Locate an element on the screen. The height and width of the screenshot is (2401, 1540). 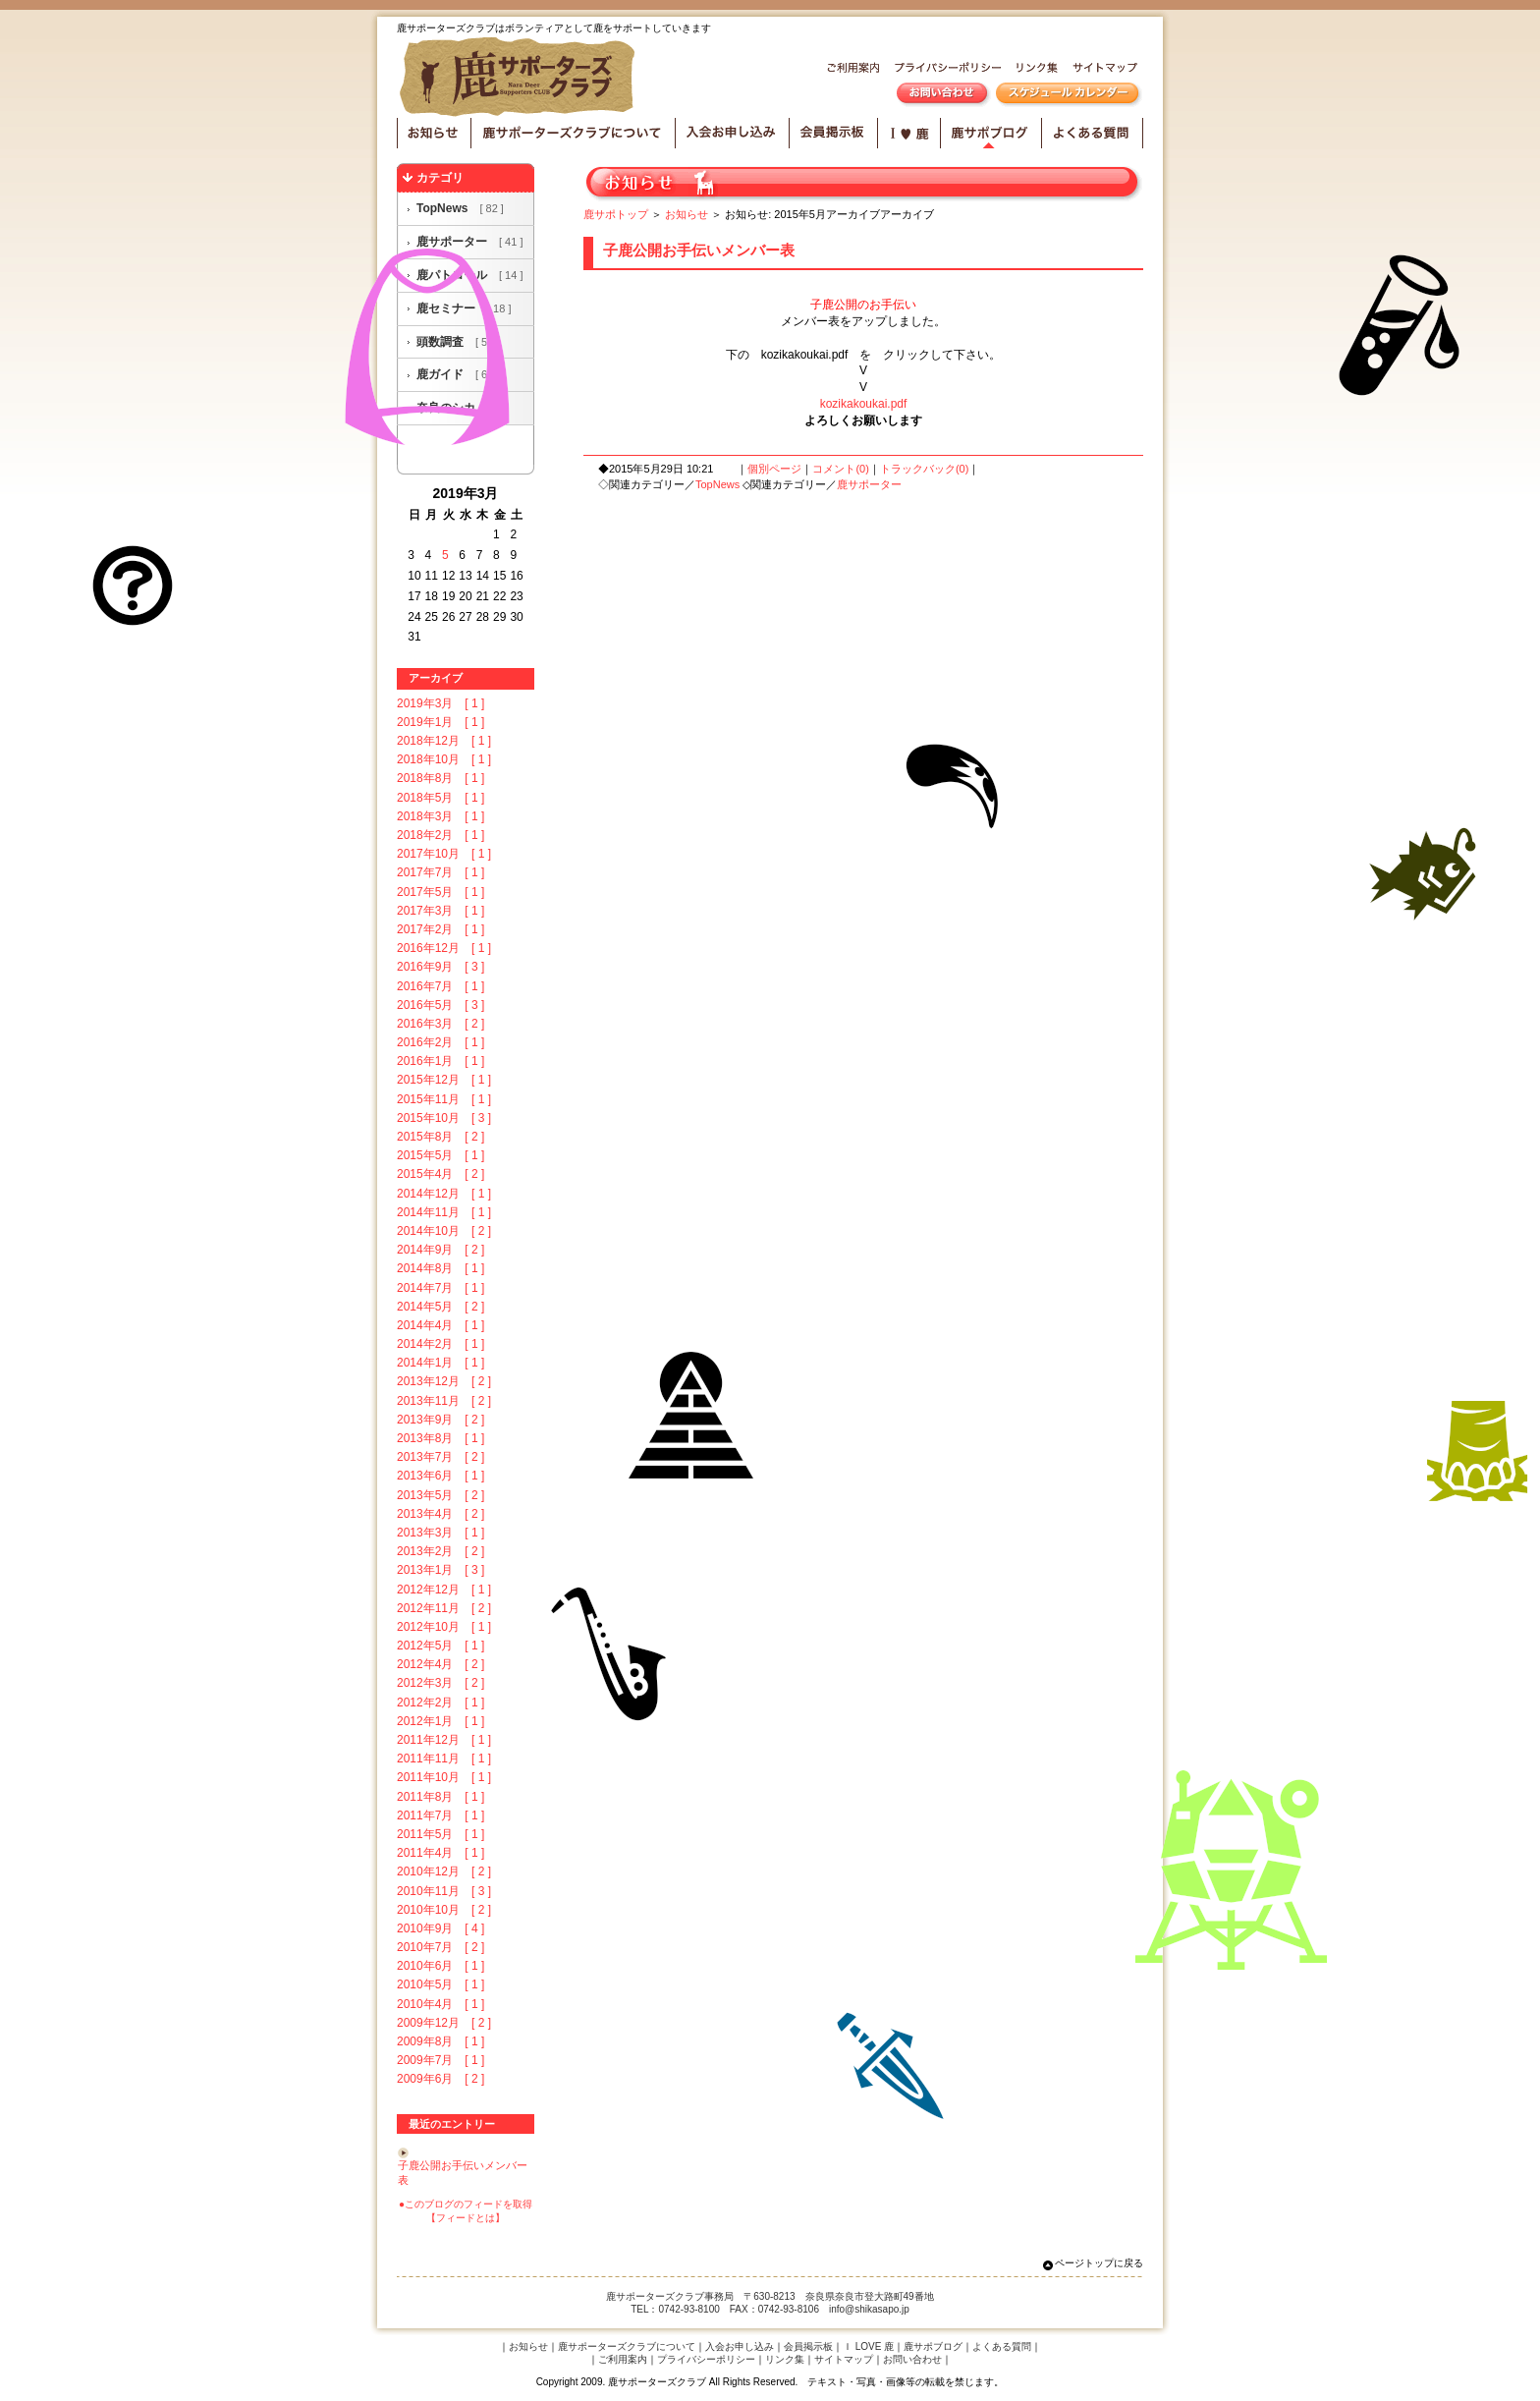
view historical landmarks or monuments is located at coordinates (690, 1415).